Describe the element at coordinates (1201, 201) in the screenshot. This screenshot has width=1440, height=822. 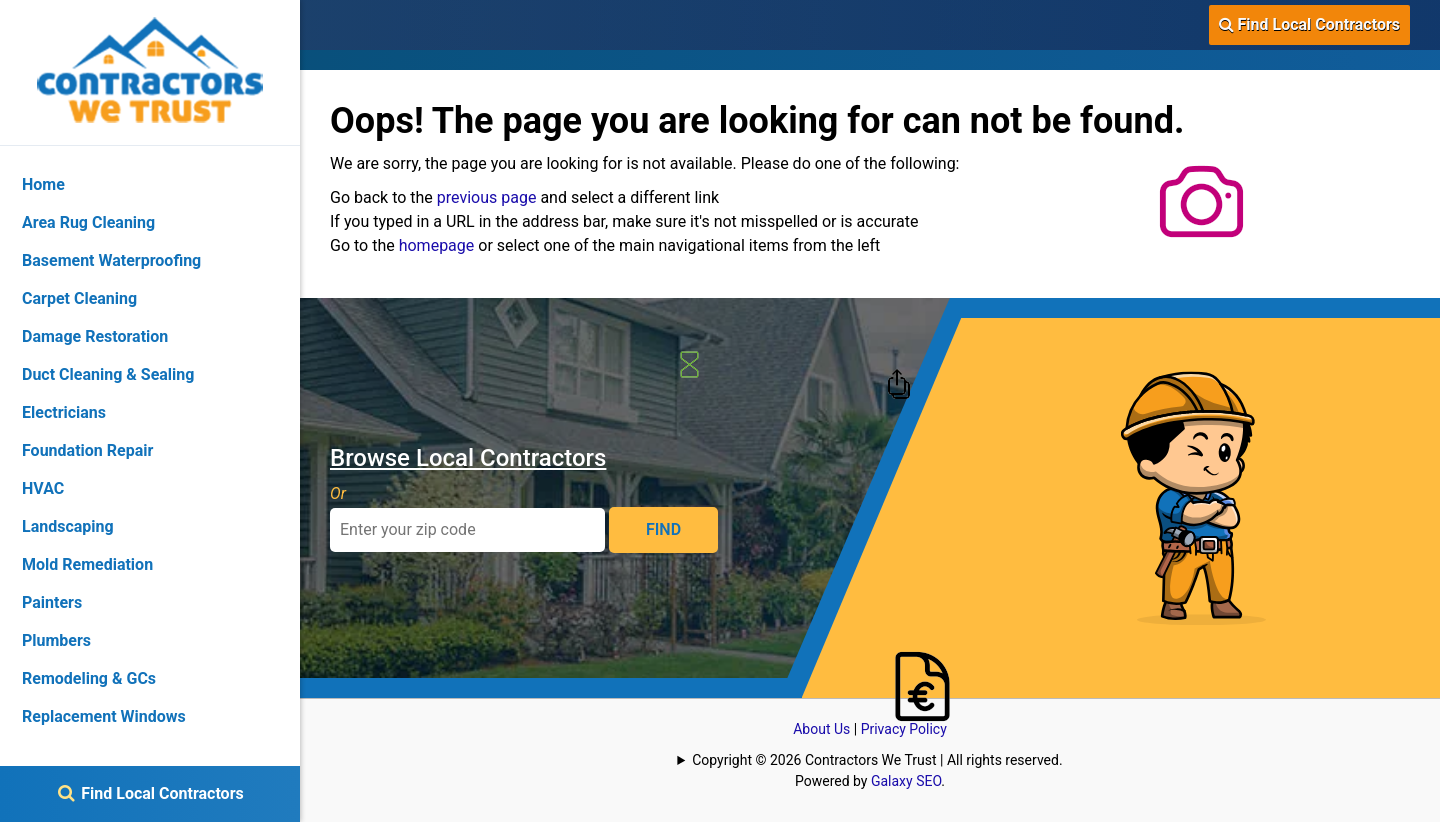
I see `take a photo` at that location.